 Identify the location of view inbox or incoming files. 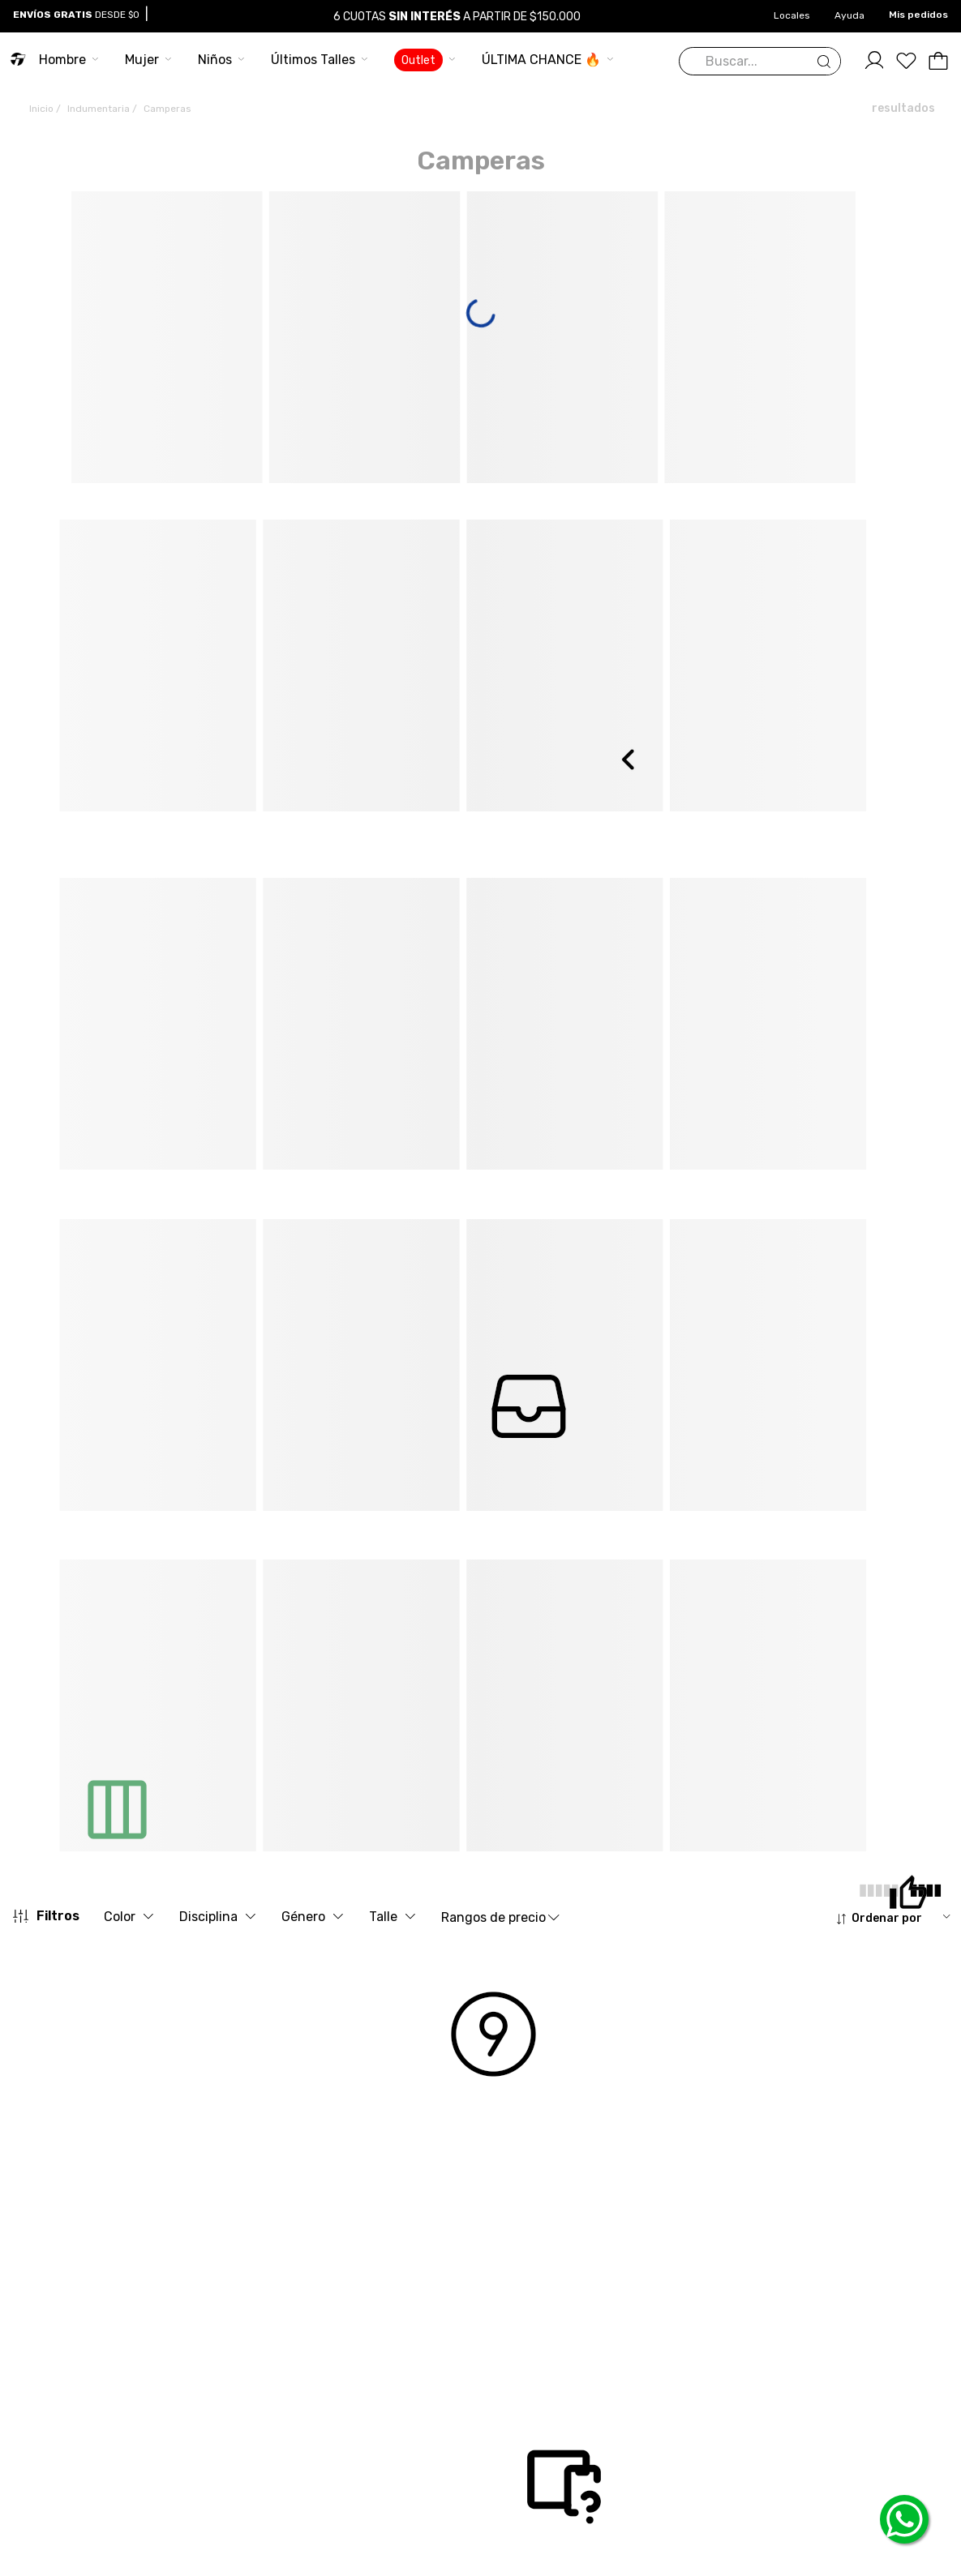
(529, 1406).